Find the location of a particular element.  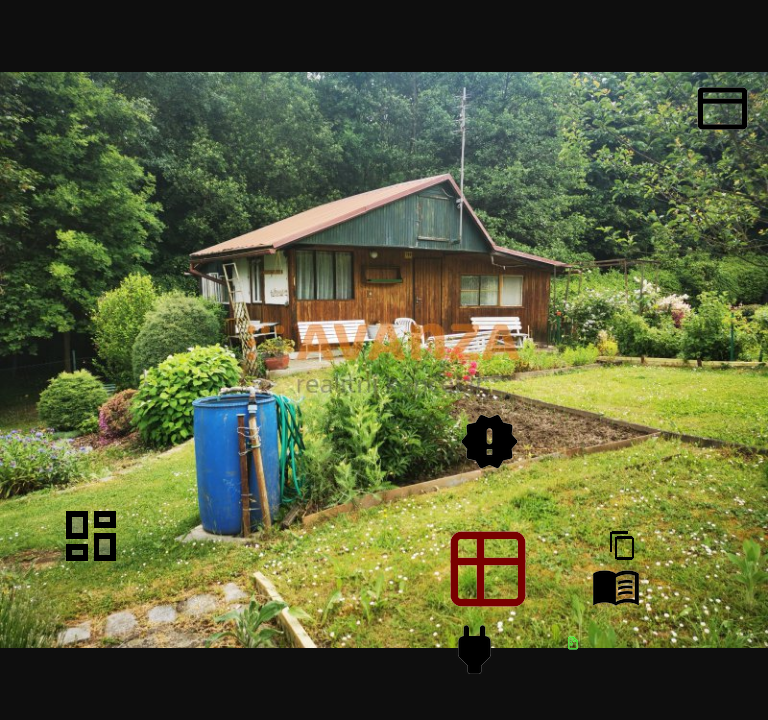

insert a table with customizable borders is located at coordinates (488, 569).